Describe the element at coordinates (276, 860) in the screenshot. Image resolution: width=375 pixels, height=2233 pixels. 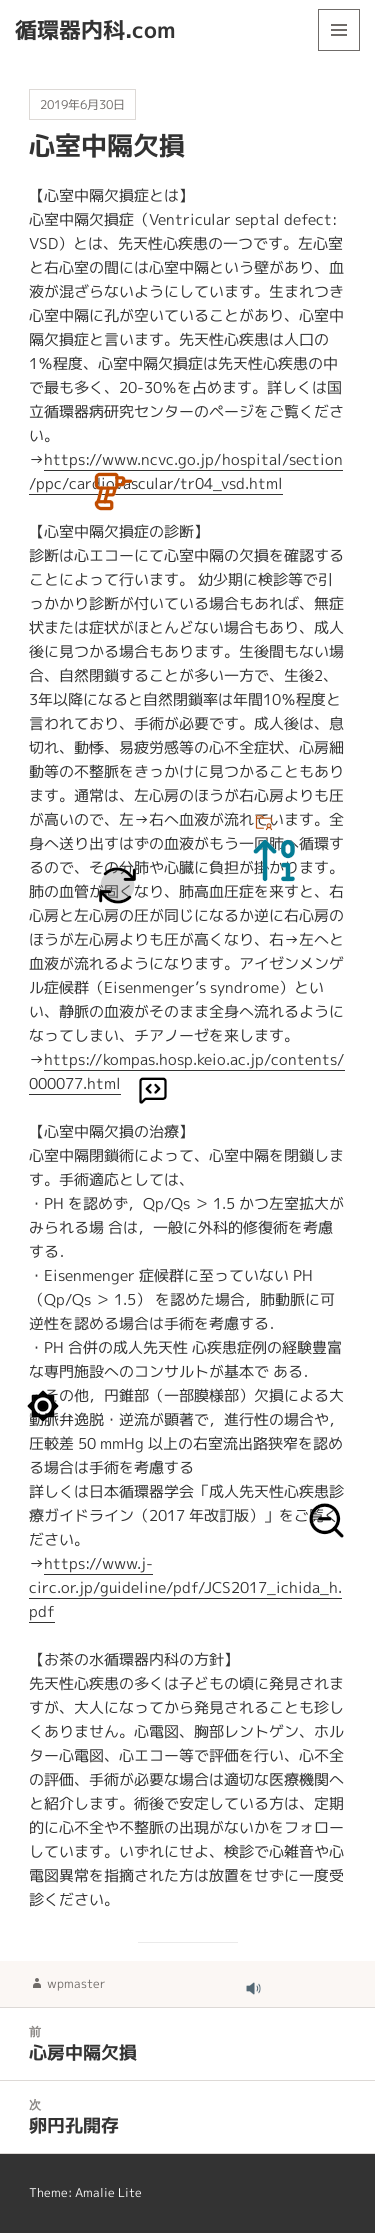
I see `sort in ascending numerical order` at that location.